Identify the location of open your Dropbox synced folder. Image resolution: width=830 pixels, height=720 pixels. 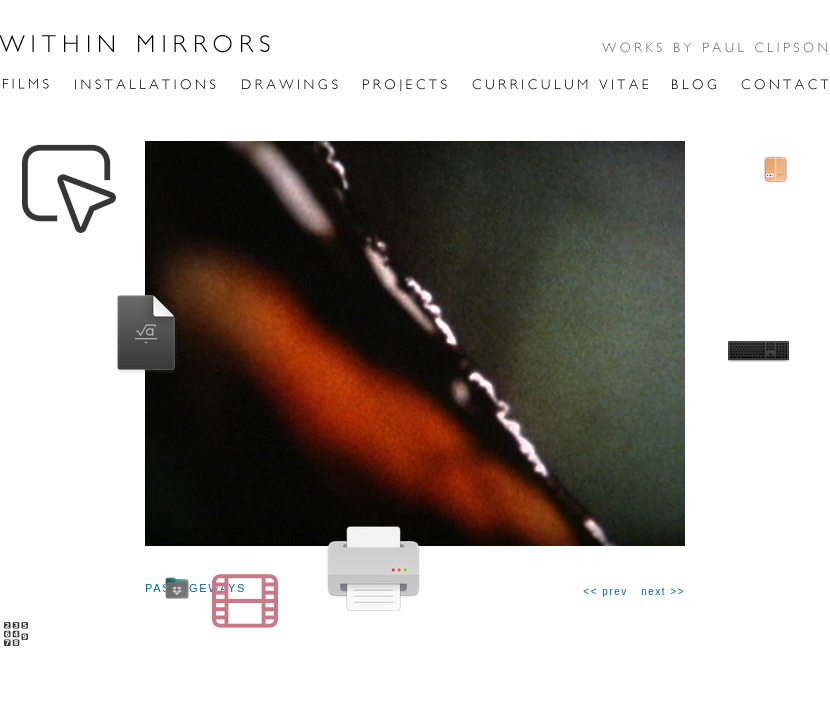
(177, 588).